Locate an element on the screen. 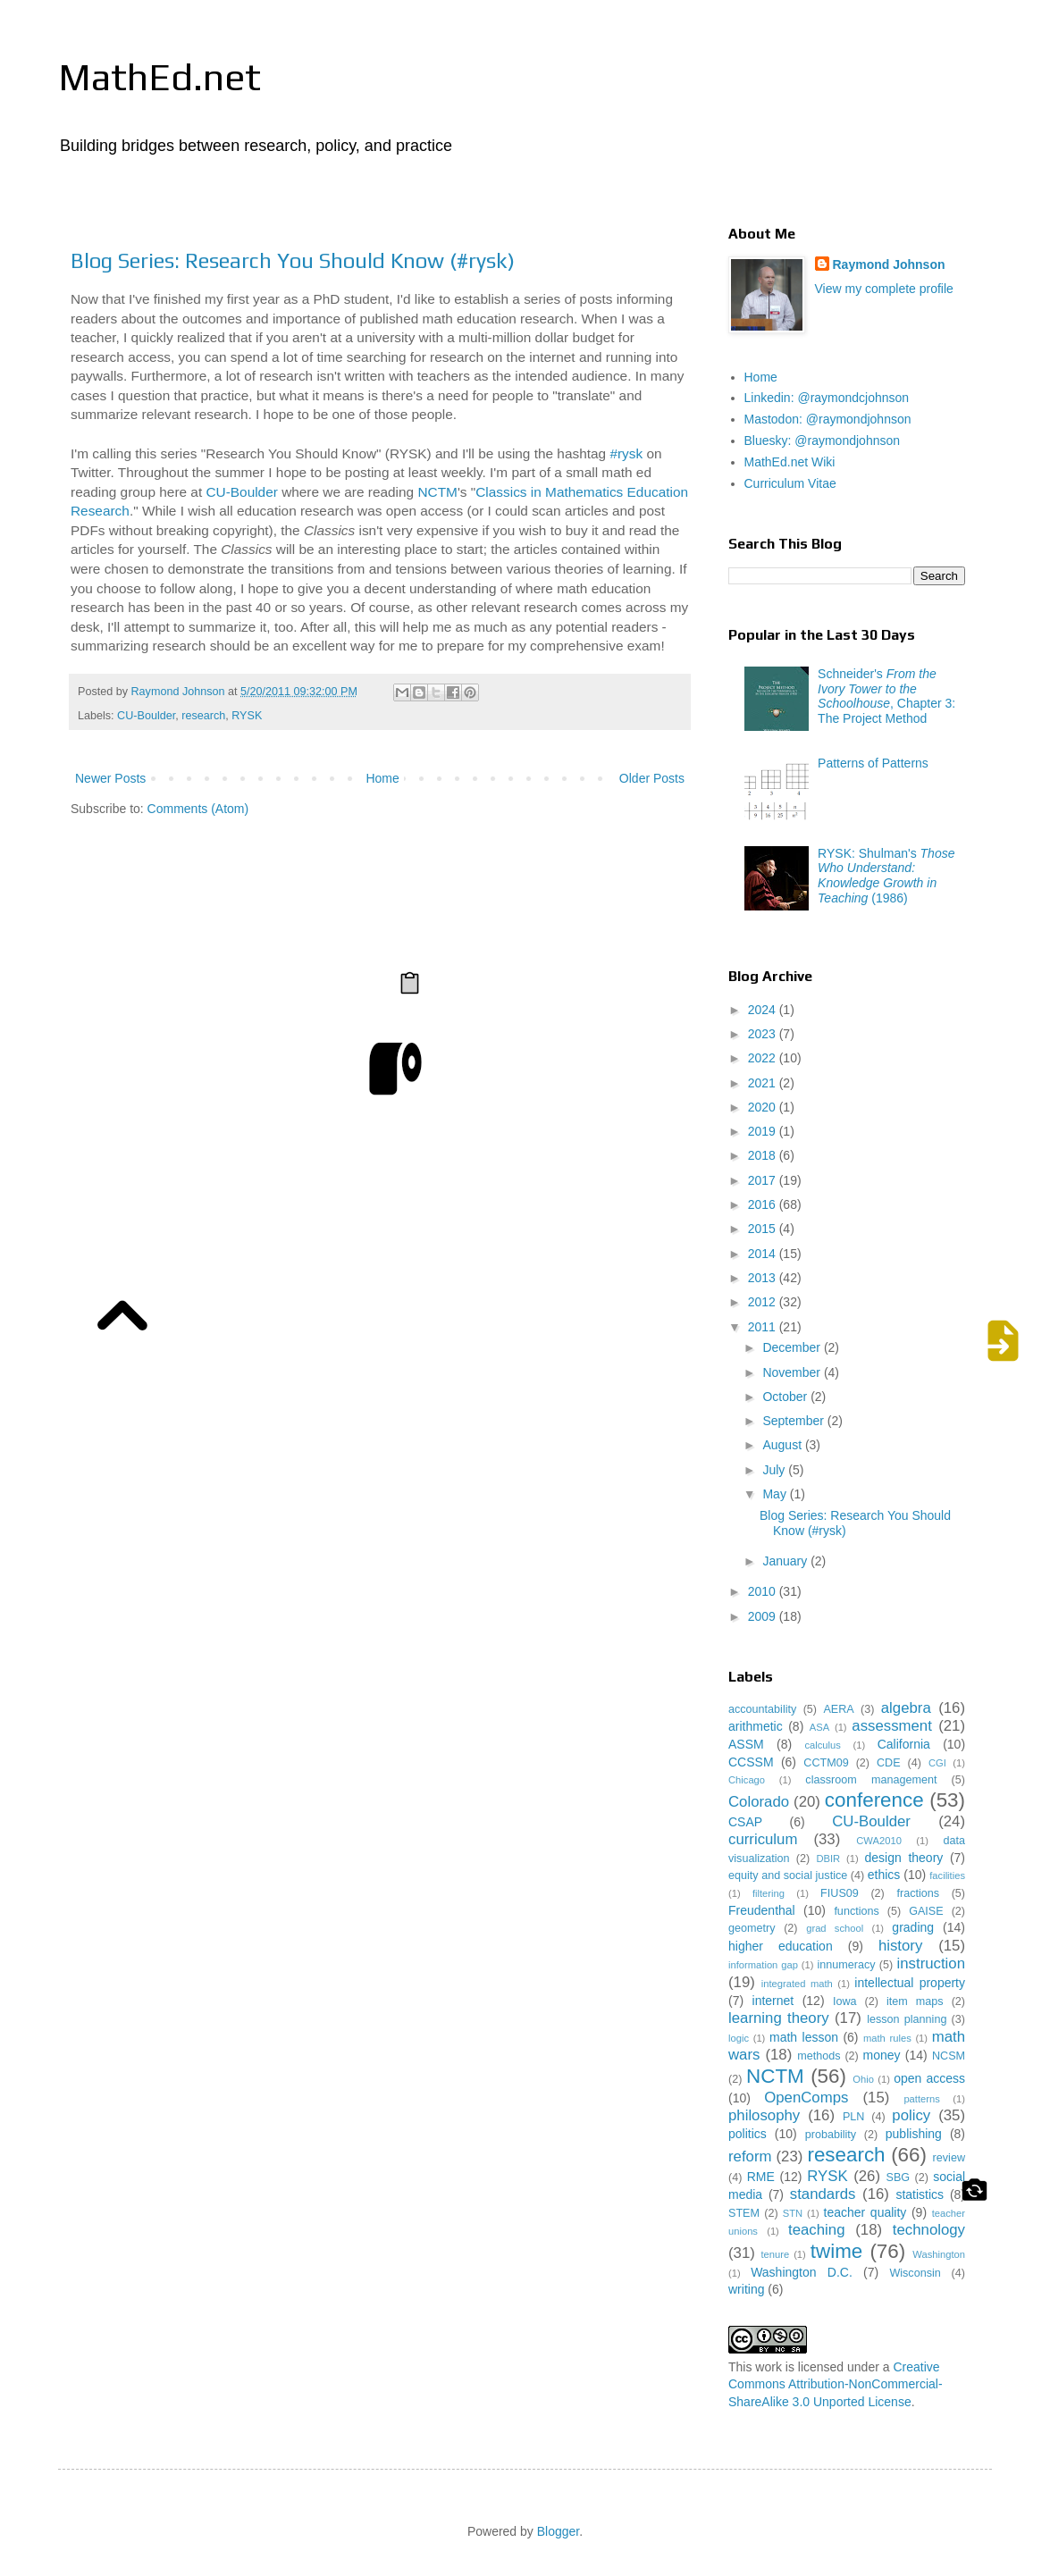 This screenshot has width=1050, height=2576. switch between front and rear camera is located at coordinates (974, 2189).